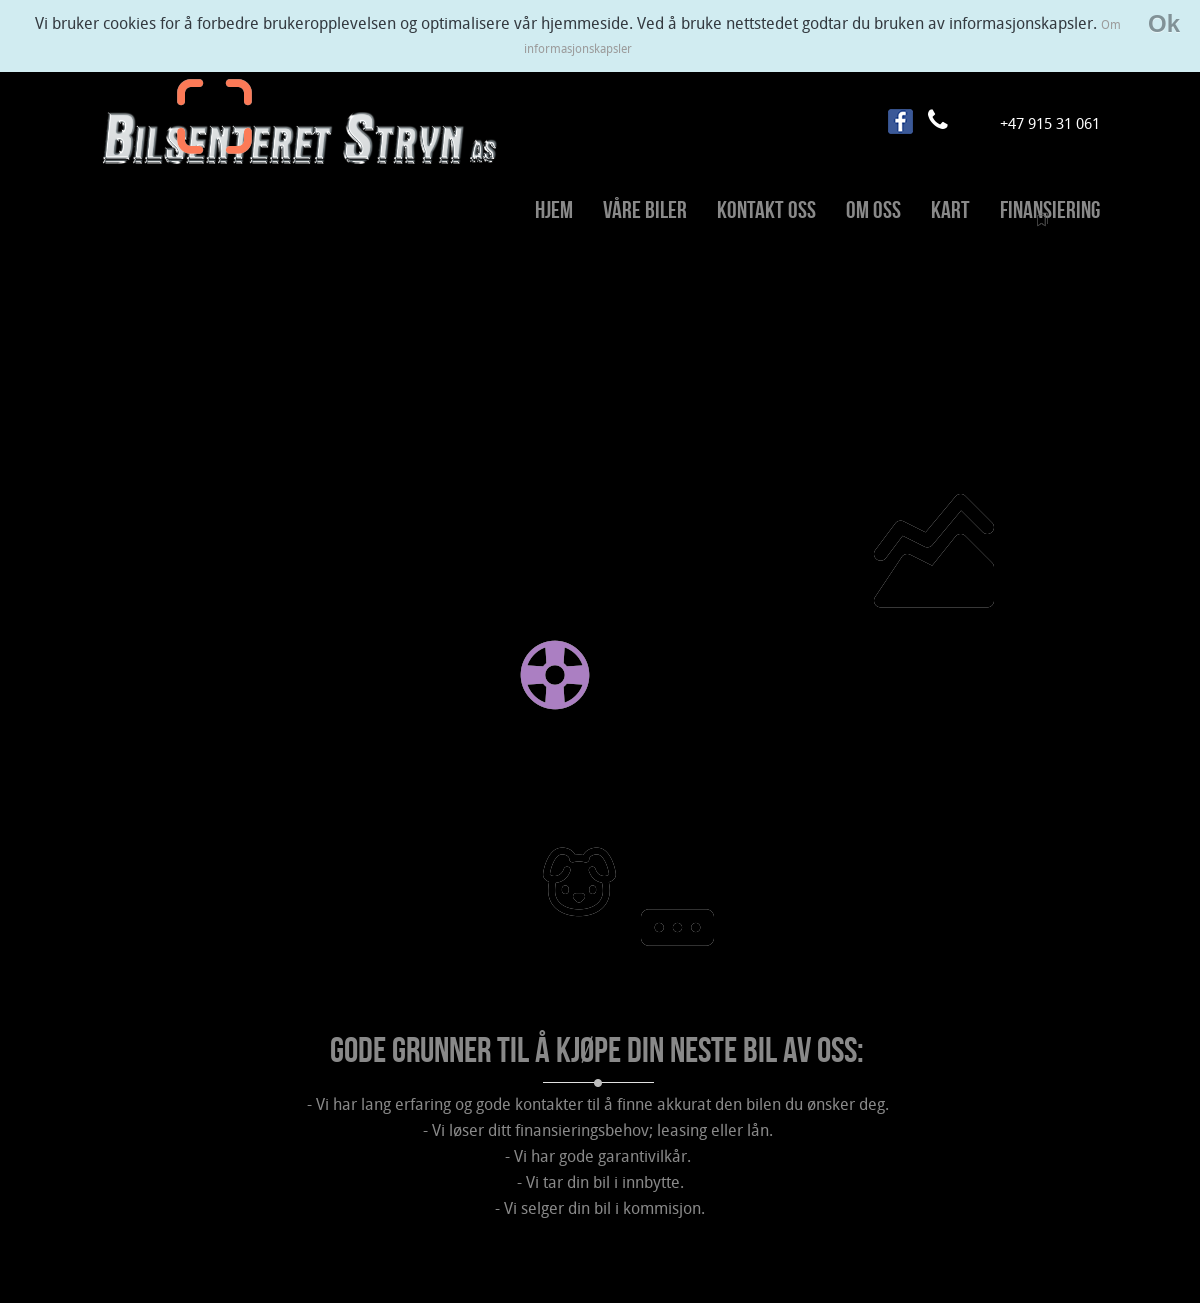  What do you see at coordinates (1042, 219) in the screenshot?
I see `view saved bookmarks` at bounding box center [1042, 219].